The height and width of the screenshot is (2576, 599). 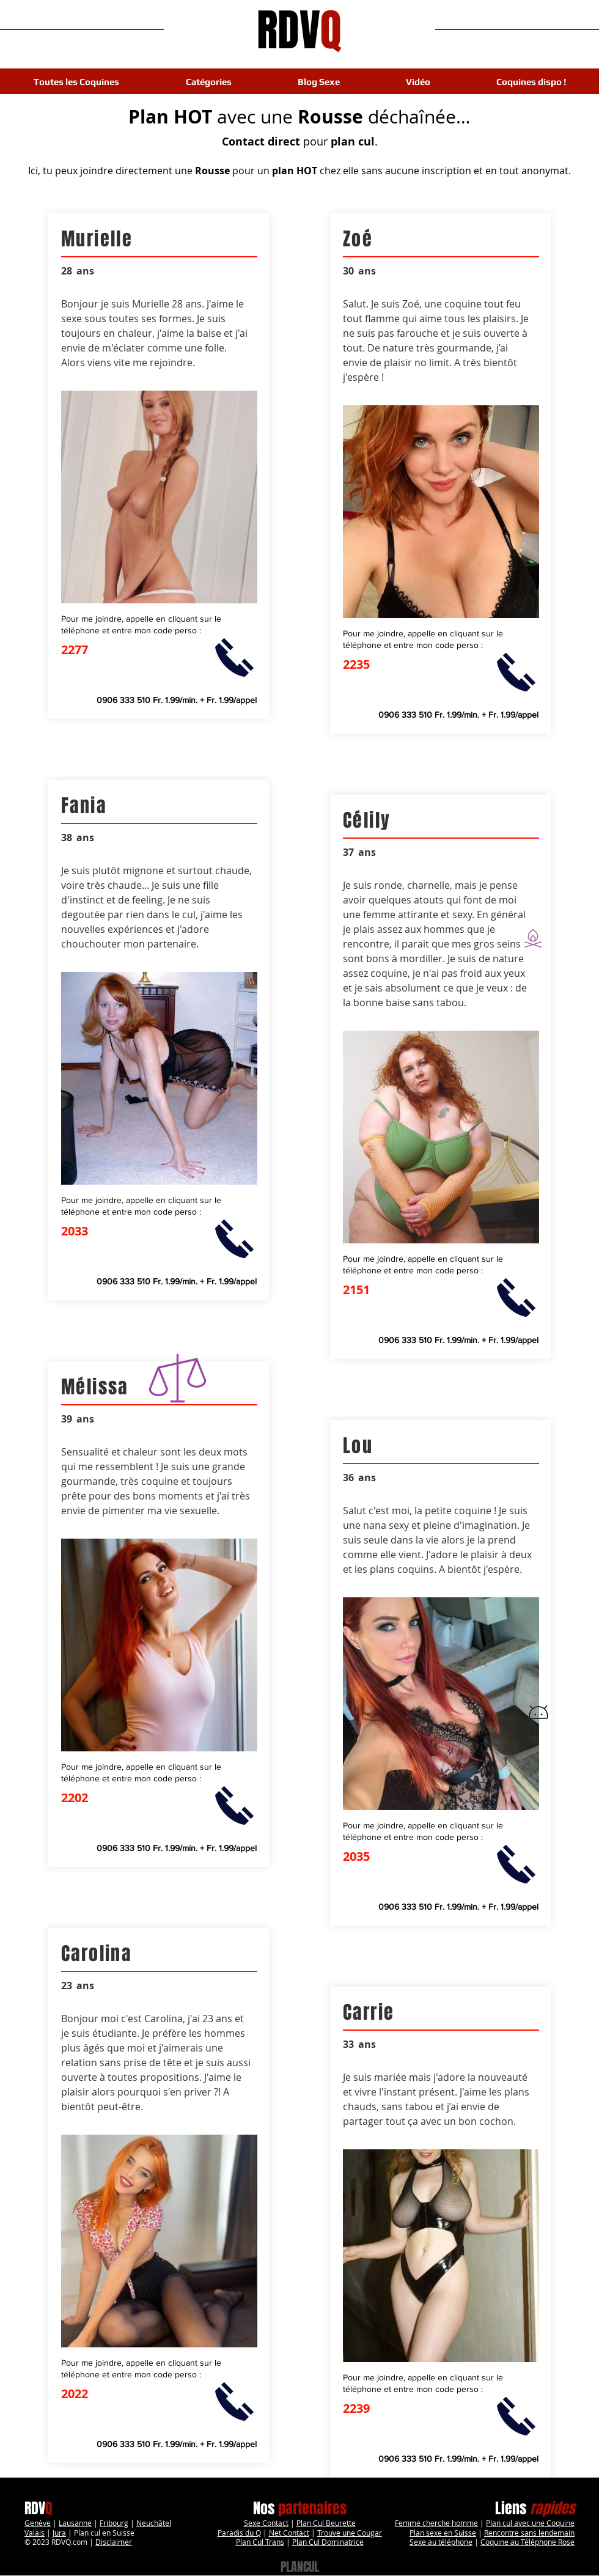 What do you see at coordinates (533, 938) in the screenshot?
I see `access outdoor or camping-related features` at bounding box center [533, 938].